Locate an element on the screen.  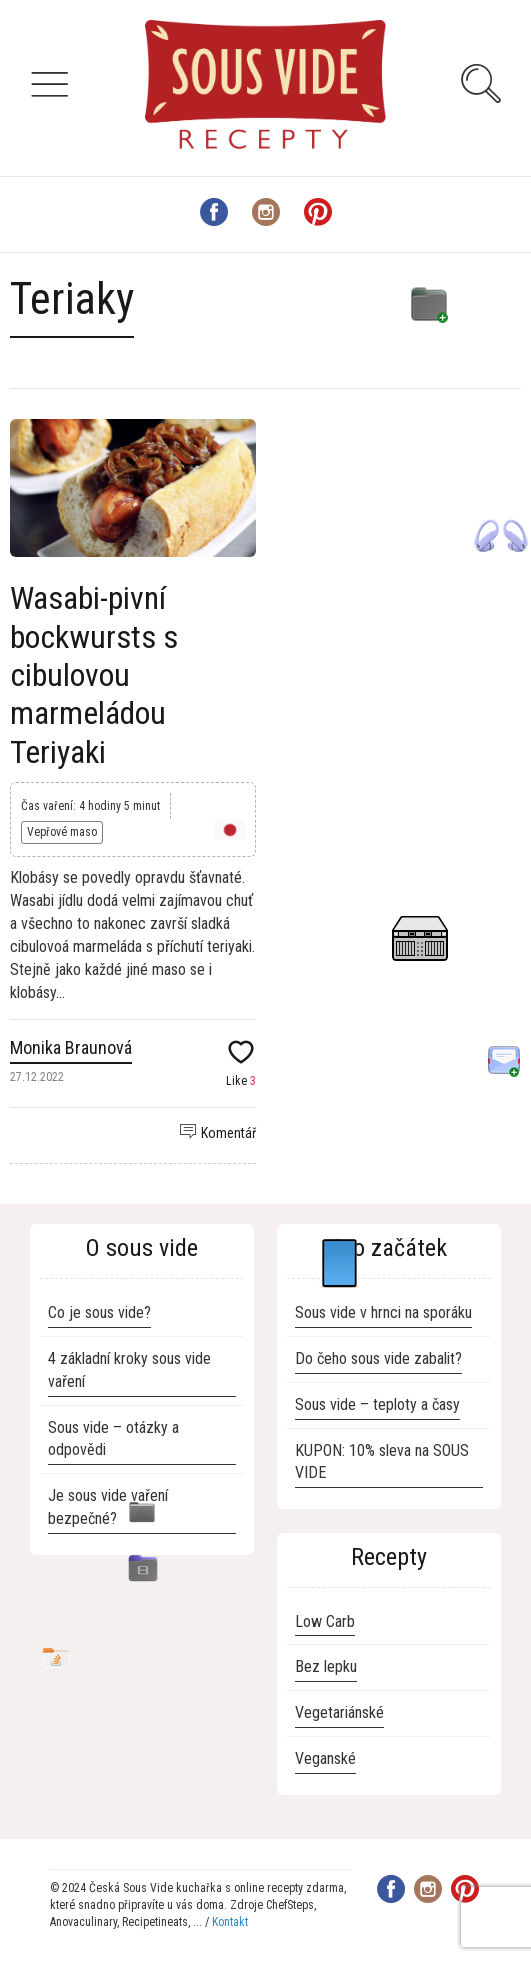
access xserve in sidebar is located at coordinates (420, 937).